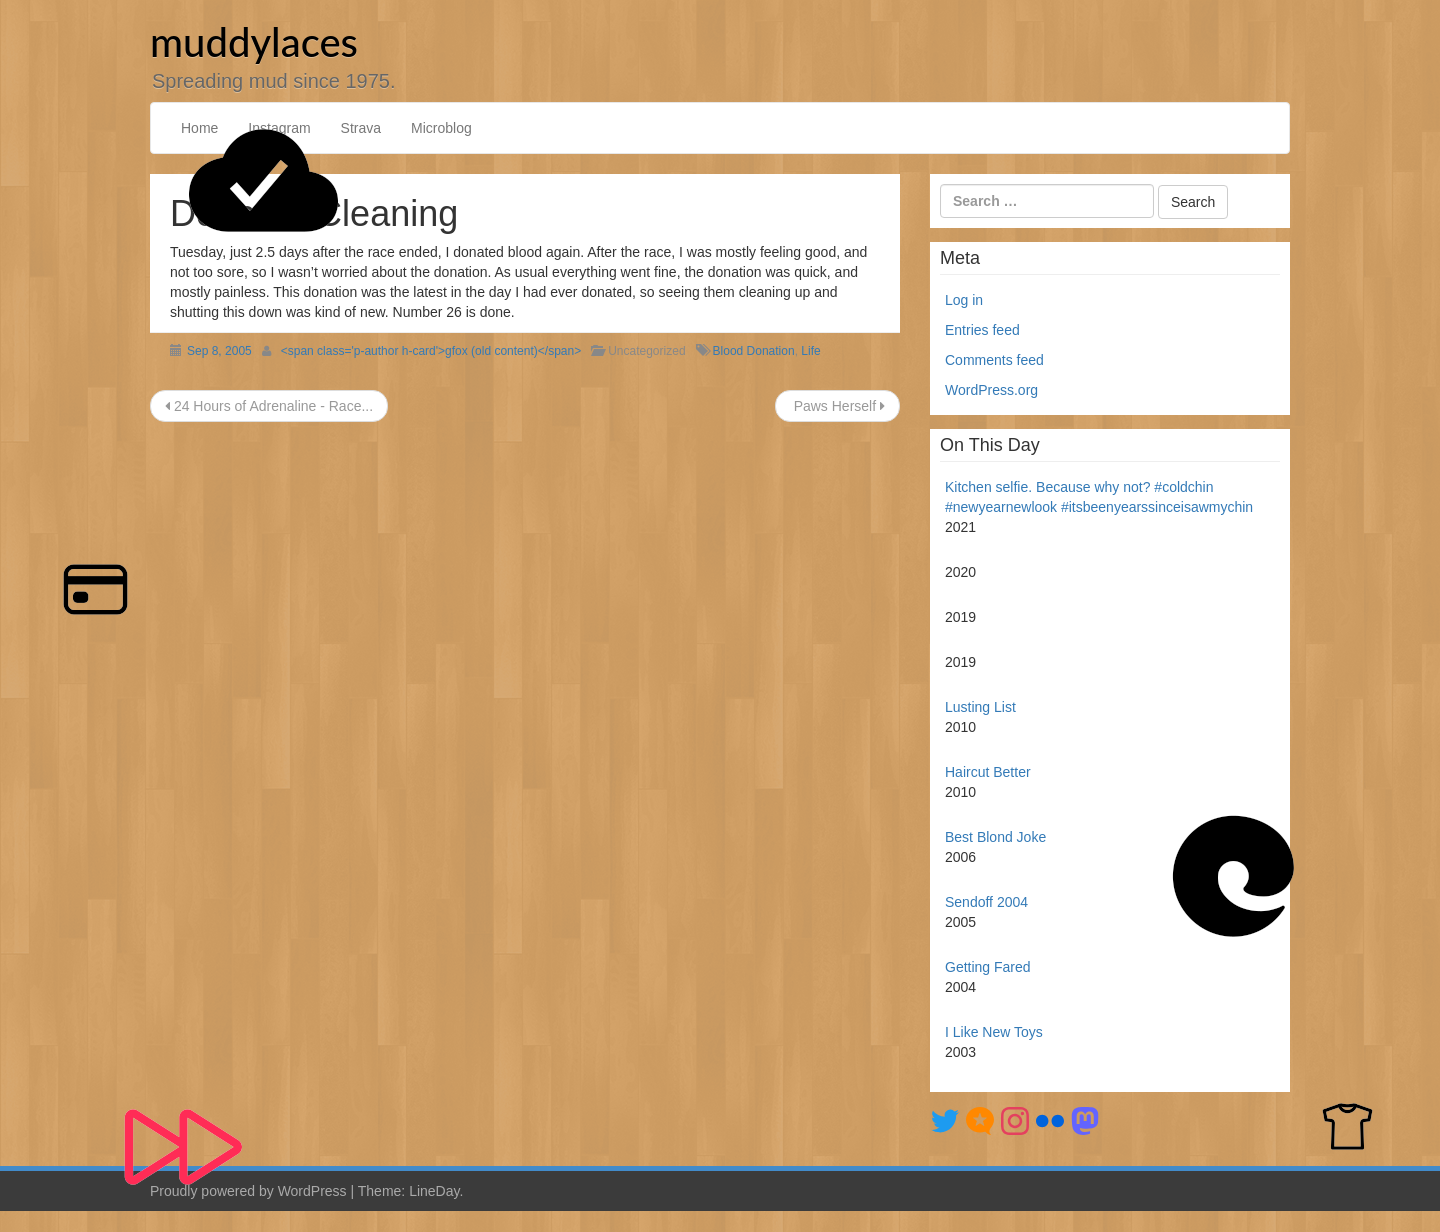  I want to click on open Microsoft Edge browser, so click(1233, 876).